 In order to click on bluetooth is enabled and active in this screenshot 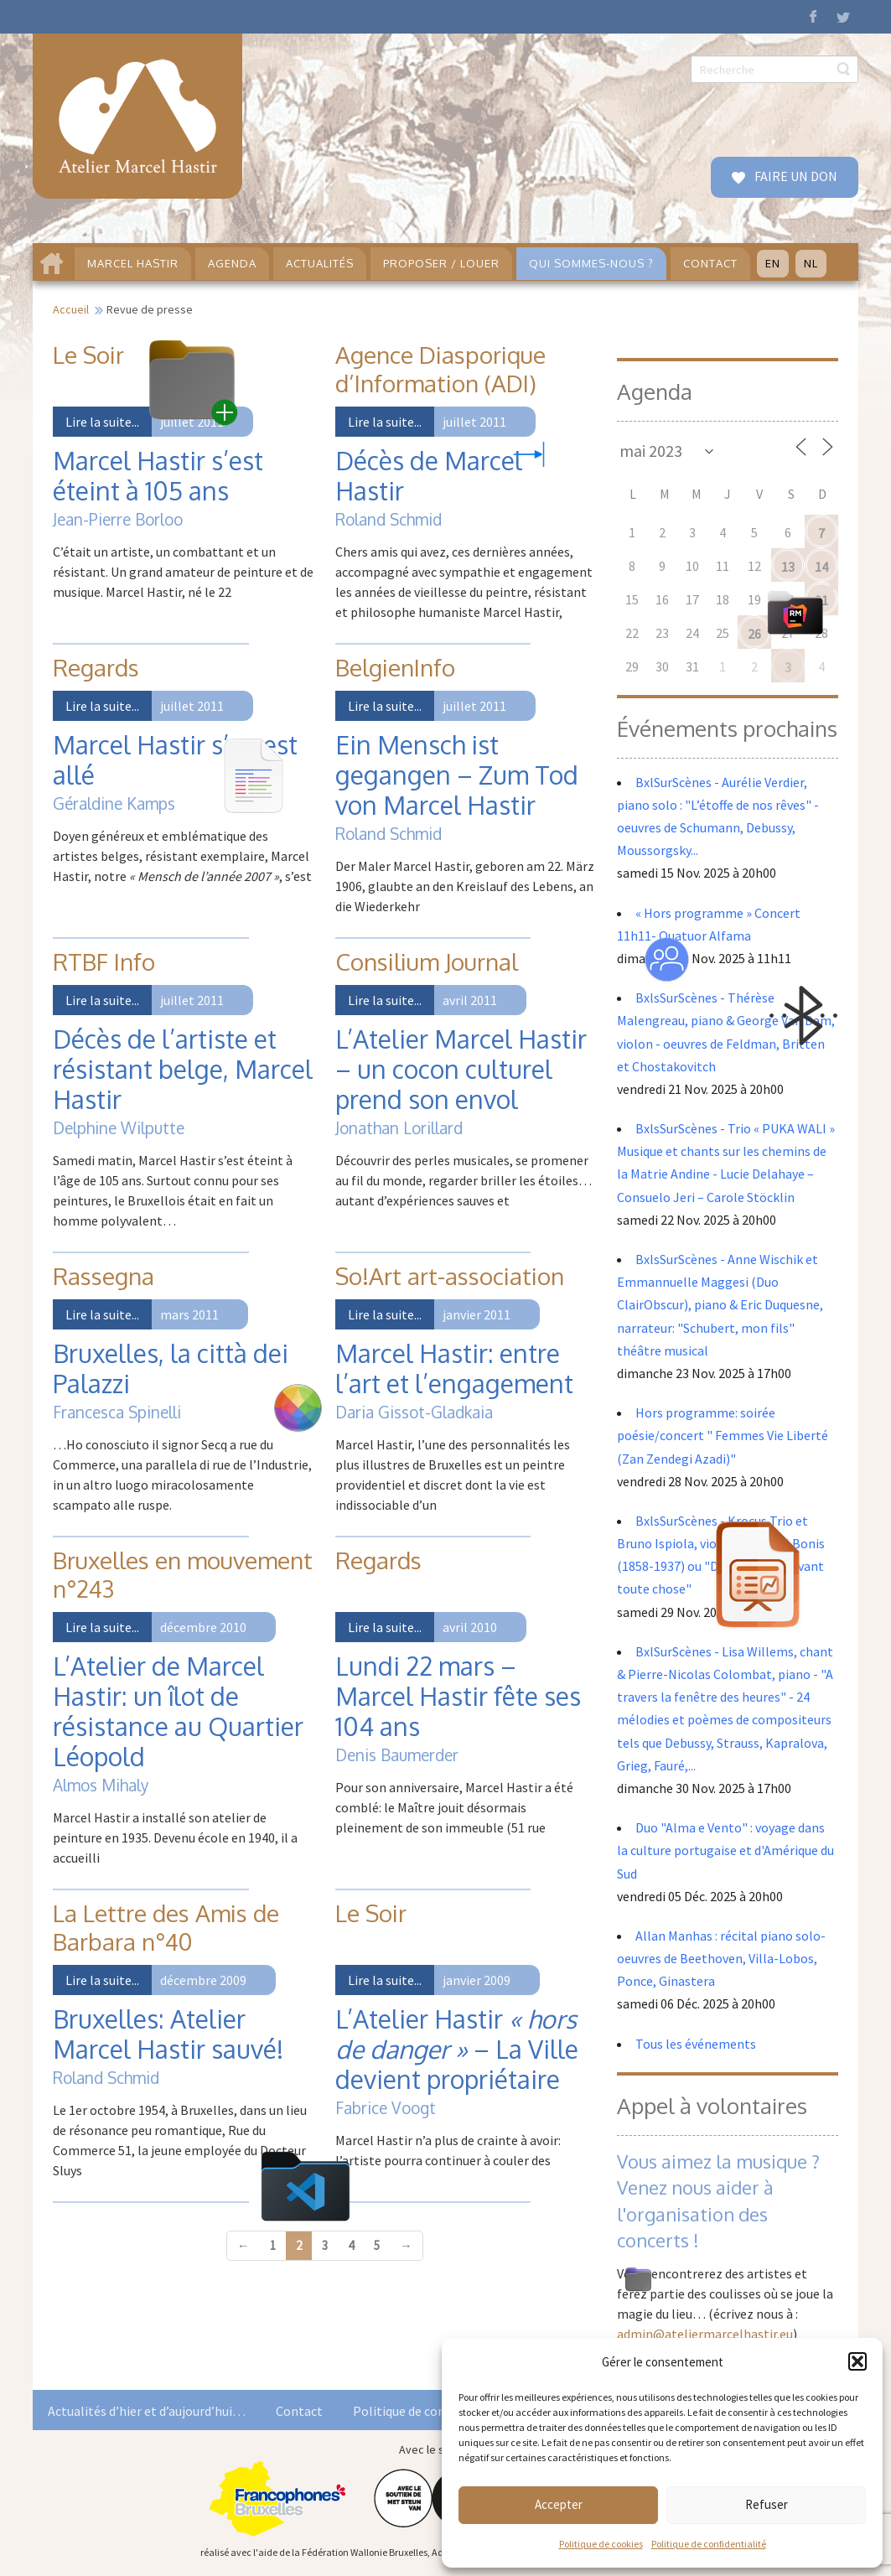, I will do `click(803, 1015)`.